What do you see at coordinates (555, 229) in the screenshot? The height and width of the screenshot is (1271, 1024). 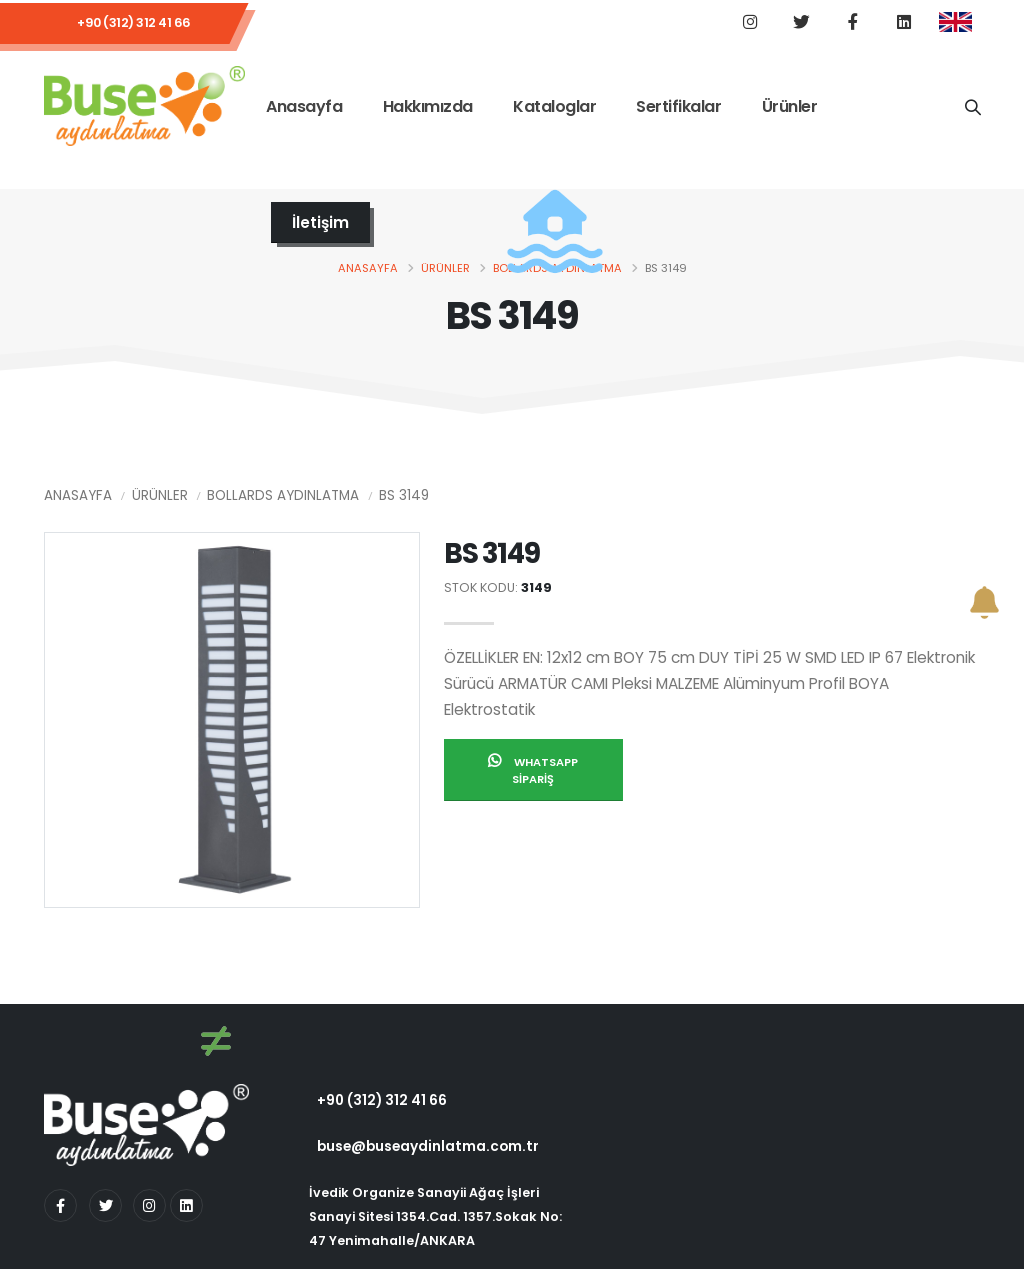 I see `indicates flood warning or water damage alert` at bounding box center [555, 229].